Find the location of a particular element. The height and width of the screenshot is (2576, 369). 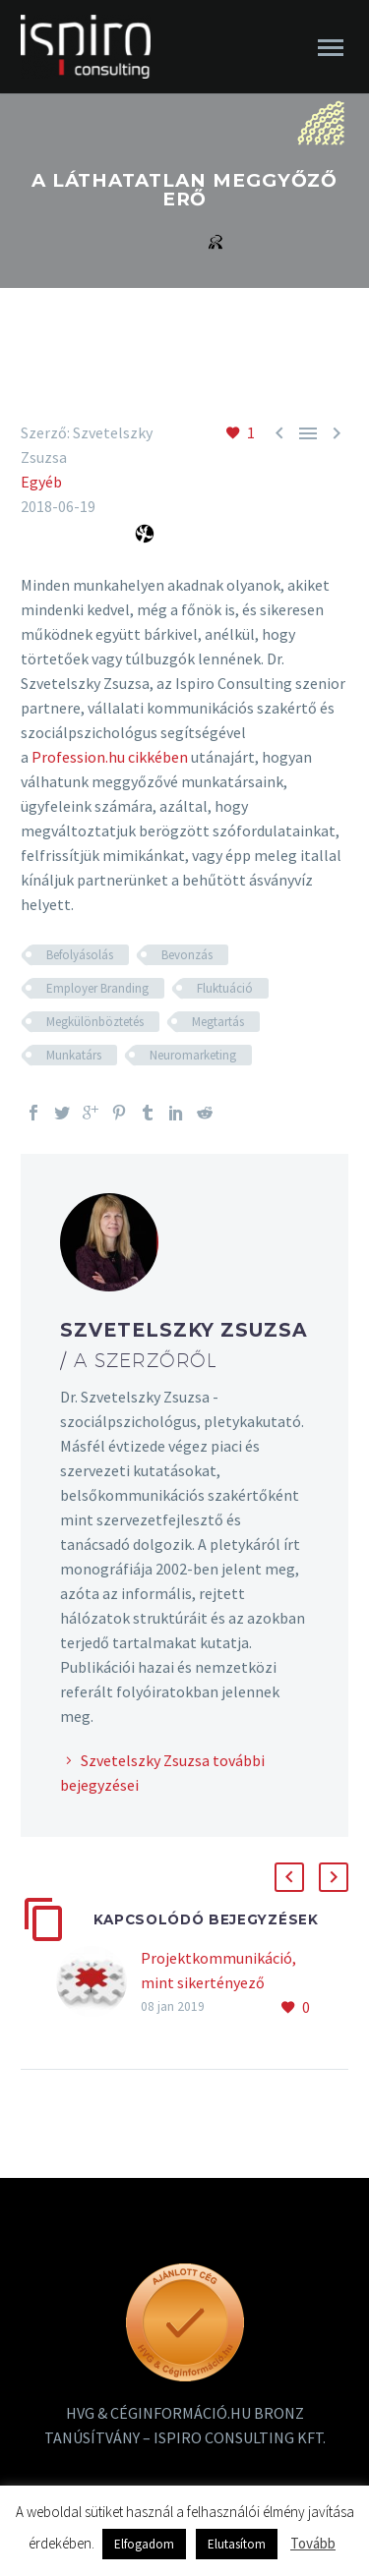

indicates a secure or encrypted connection is located at coordinates (321, 122).